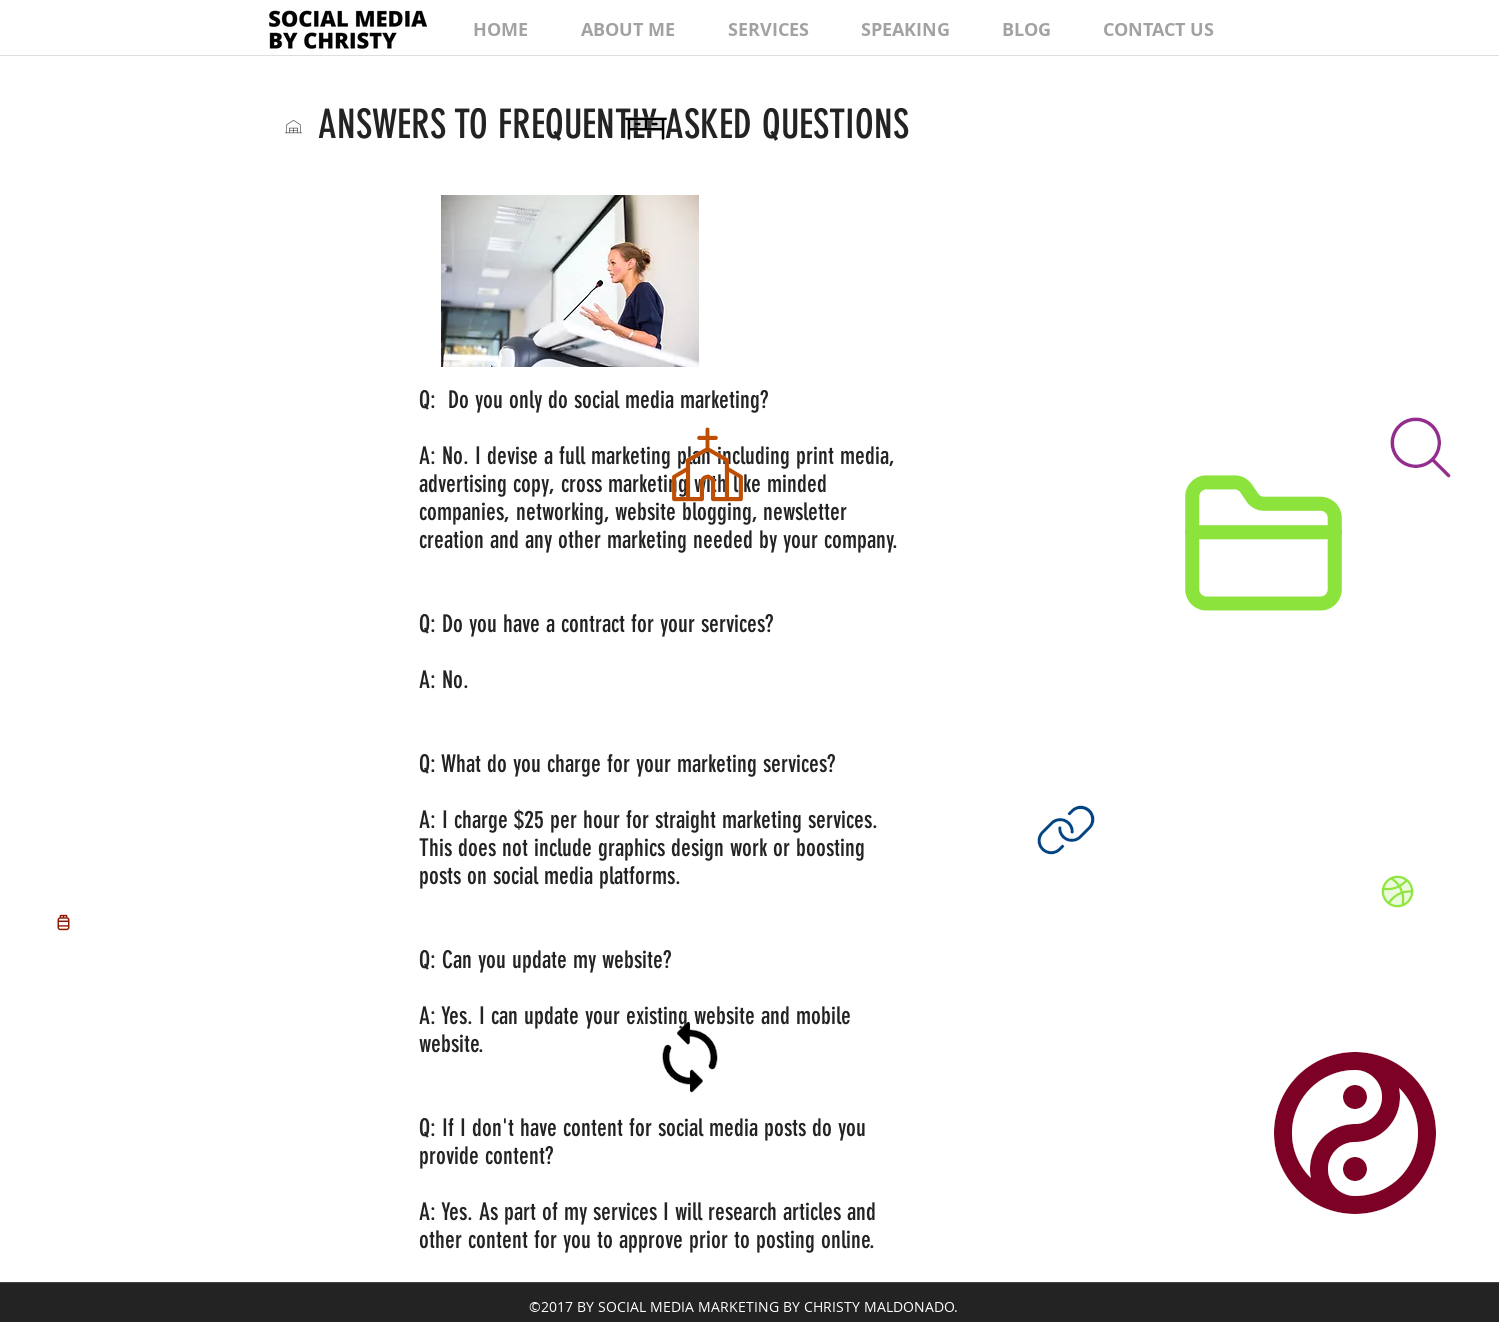 The width and height of the screenshot is (1499, 1322). What do you see at coordinates (707, 468) in the screenshot?
I see `indicates a nearby church or place of worship` at bounding box center [707, 468].